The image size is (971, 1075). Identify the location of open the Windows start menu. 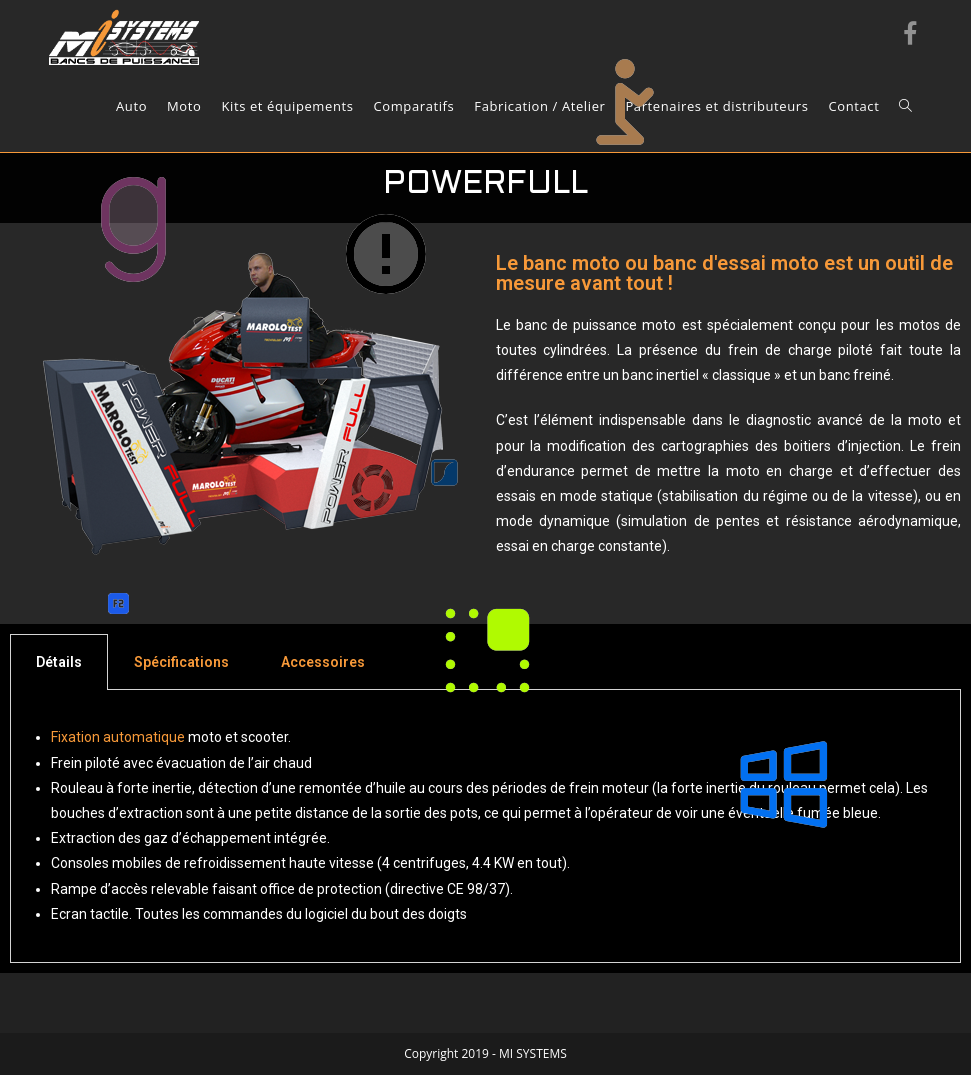
(787, 784).